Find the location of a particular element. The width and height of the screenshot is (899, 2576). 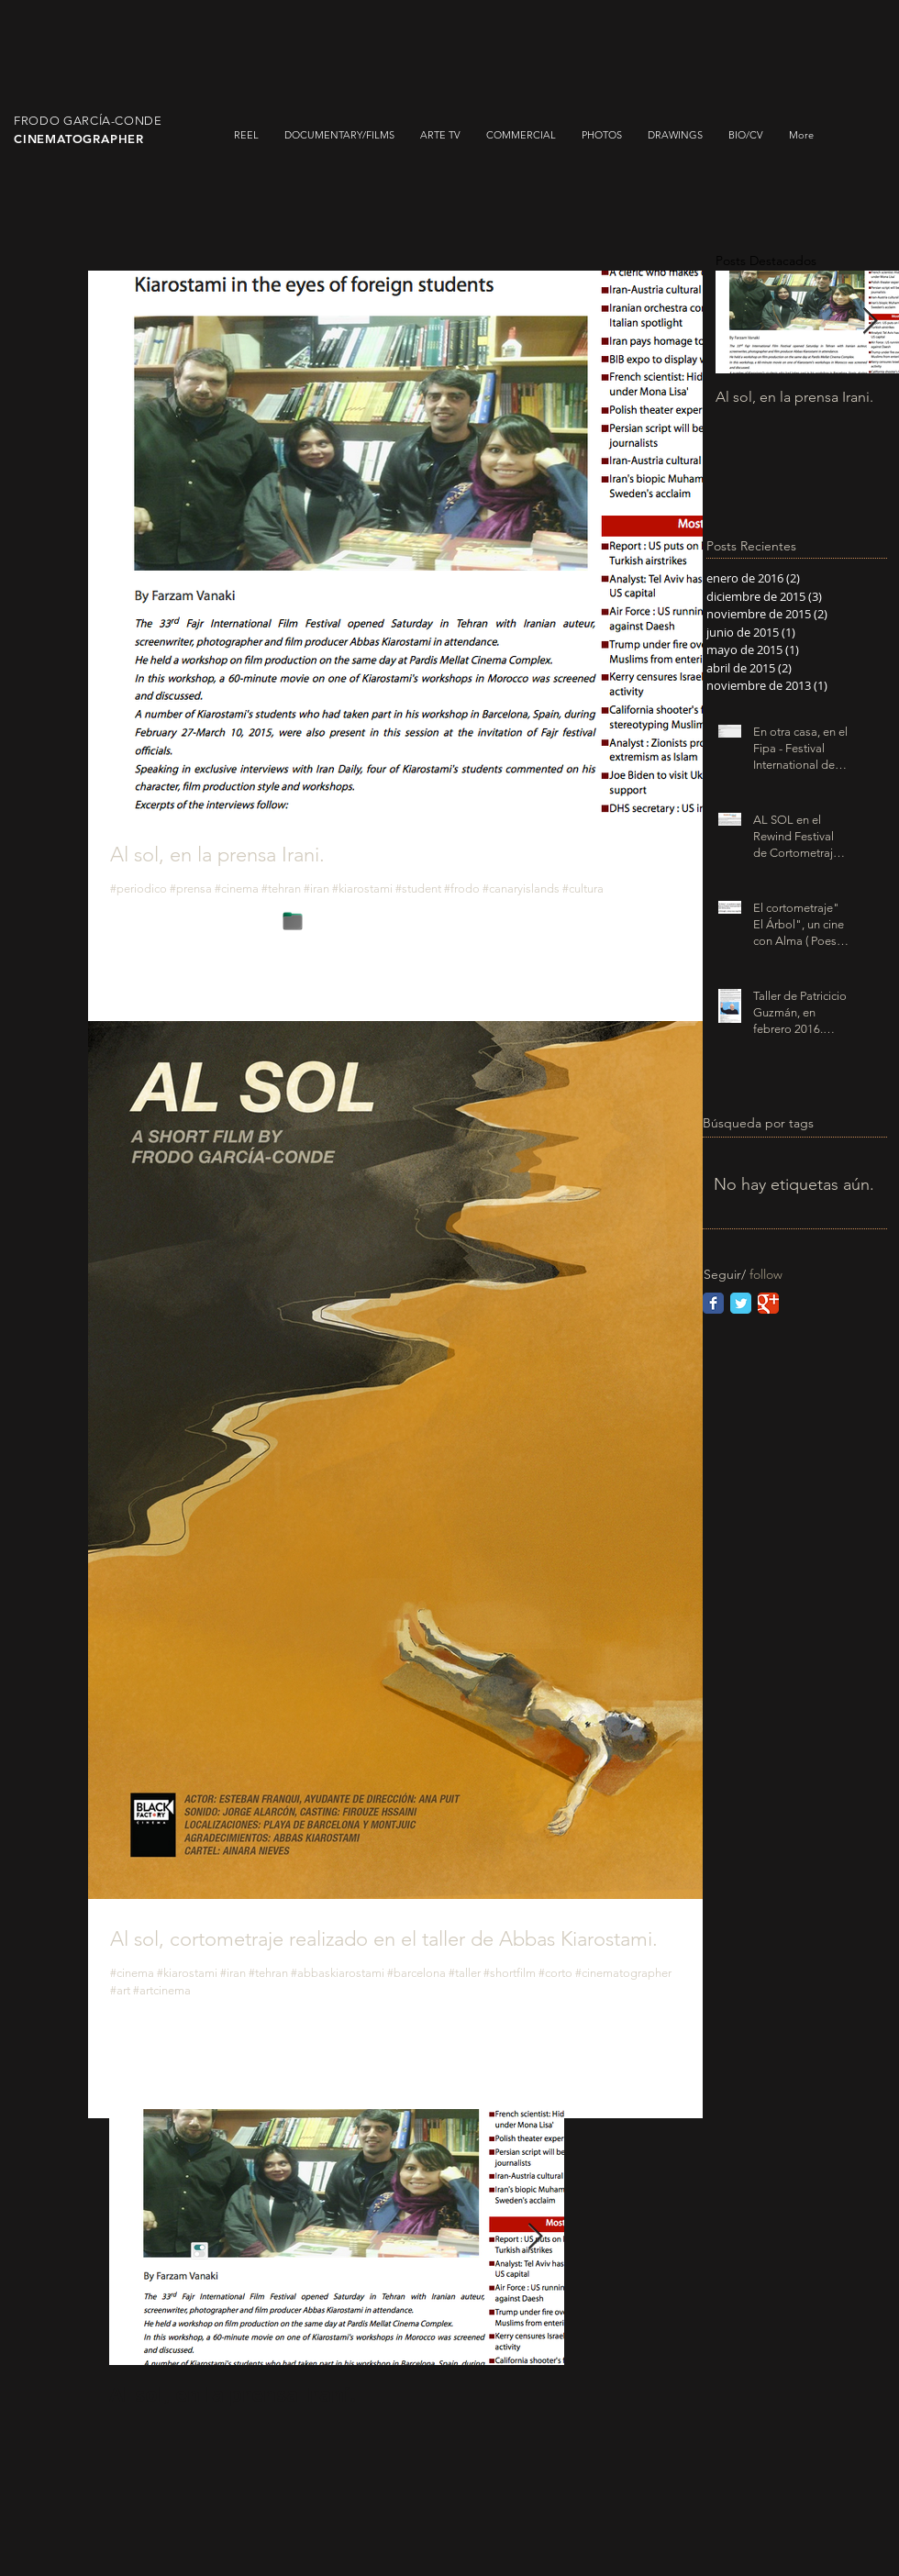

open file folder is located at coordinates (293, 921).